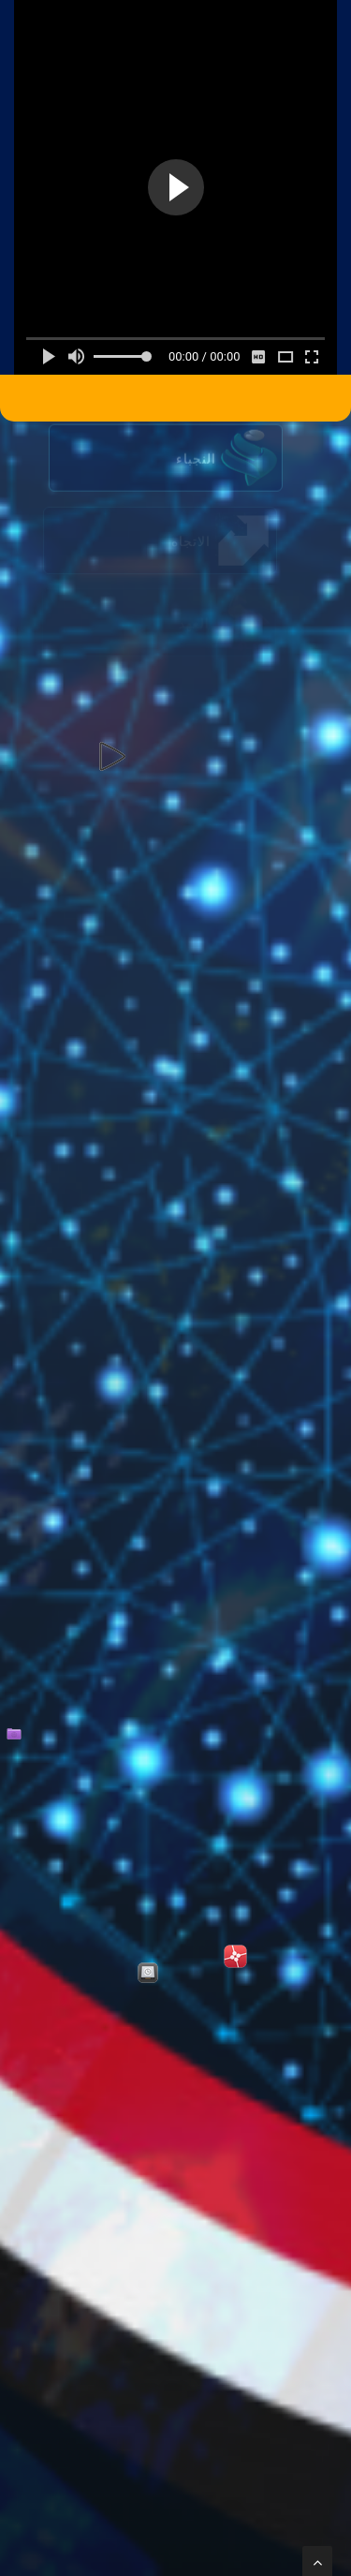 The width and height of the screenshot is (351, 2576). I want to click on open rygel media server application, so click(235, 1956).